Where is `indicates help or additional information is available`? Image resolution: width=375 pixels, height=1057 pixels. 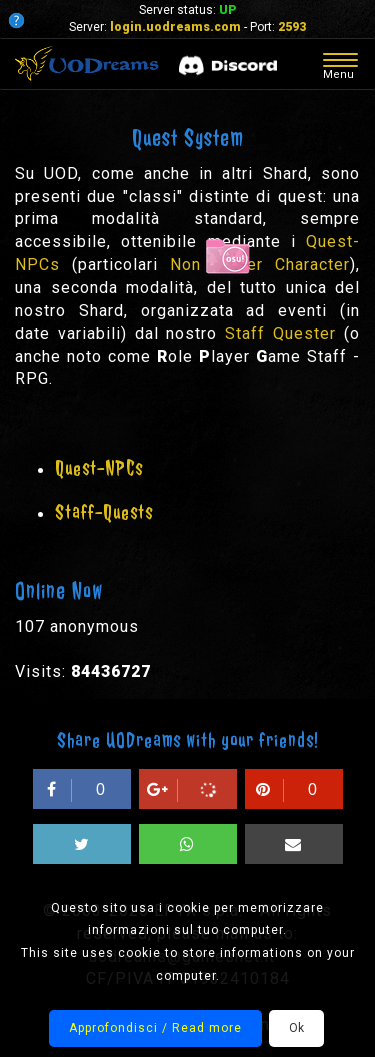 indicates help or additional information is available is located at coordinates (16, 20).